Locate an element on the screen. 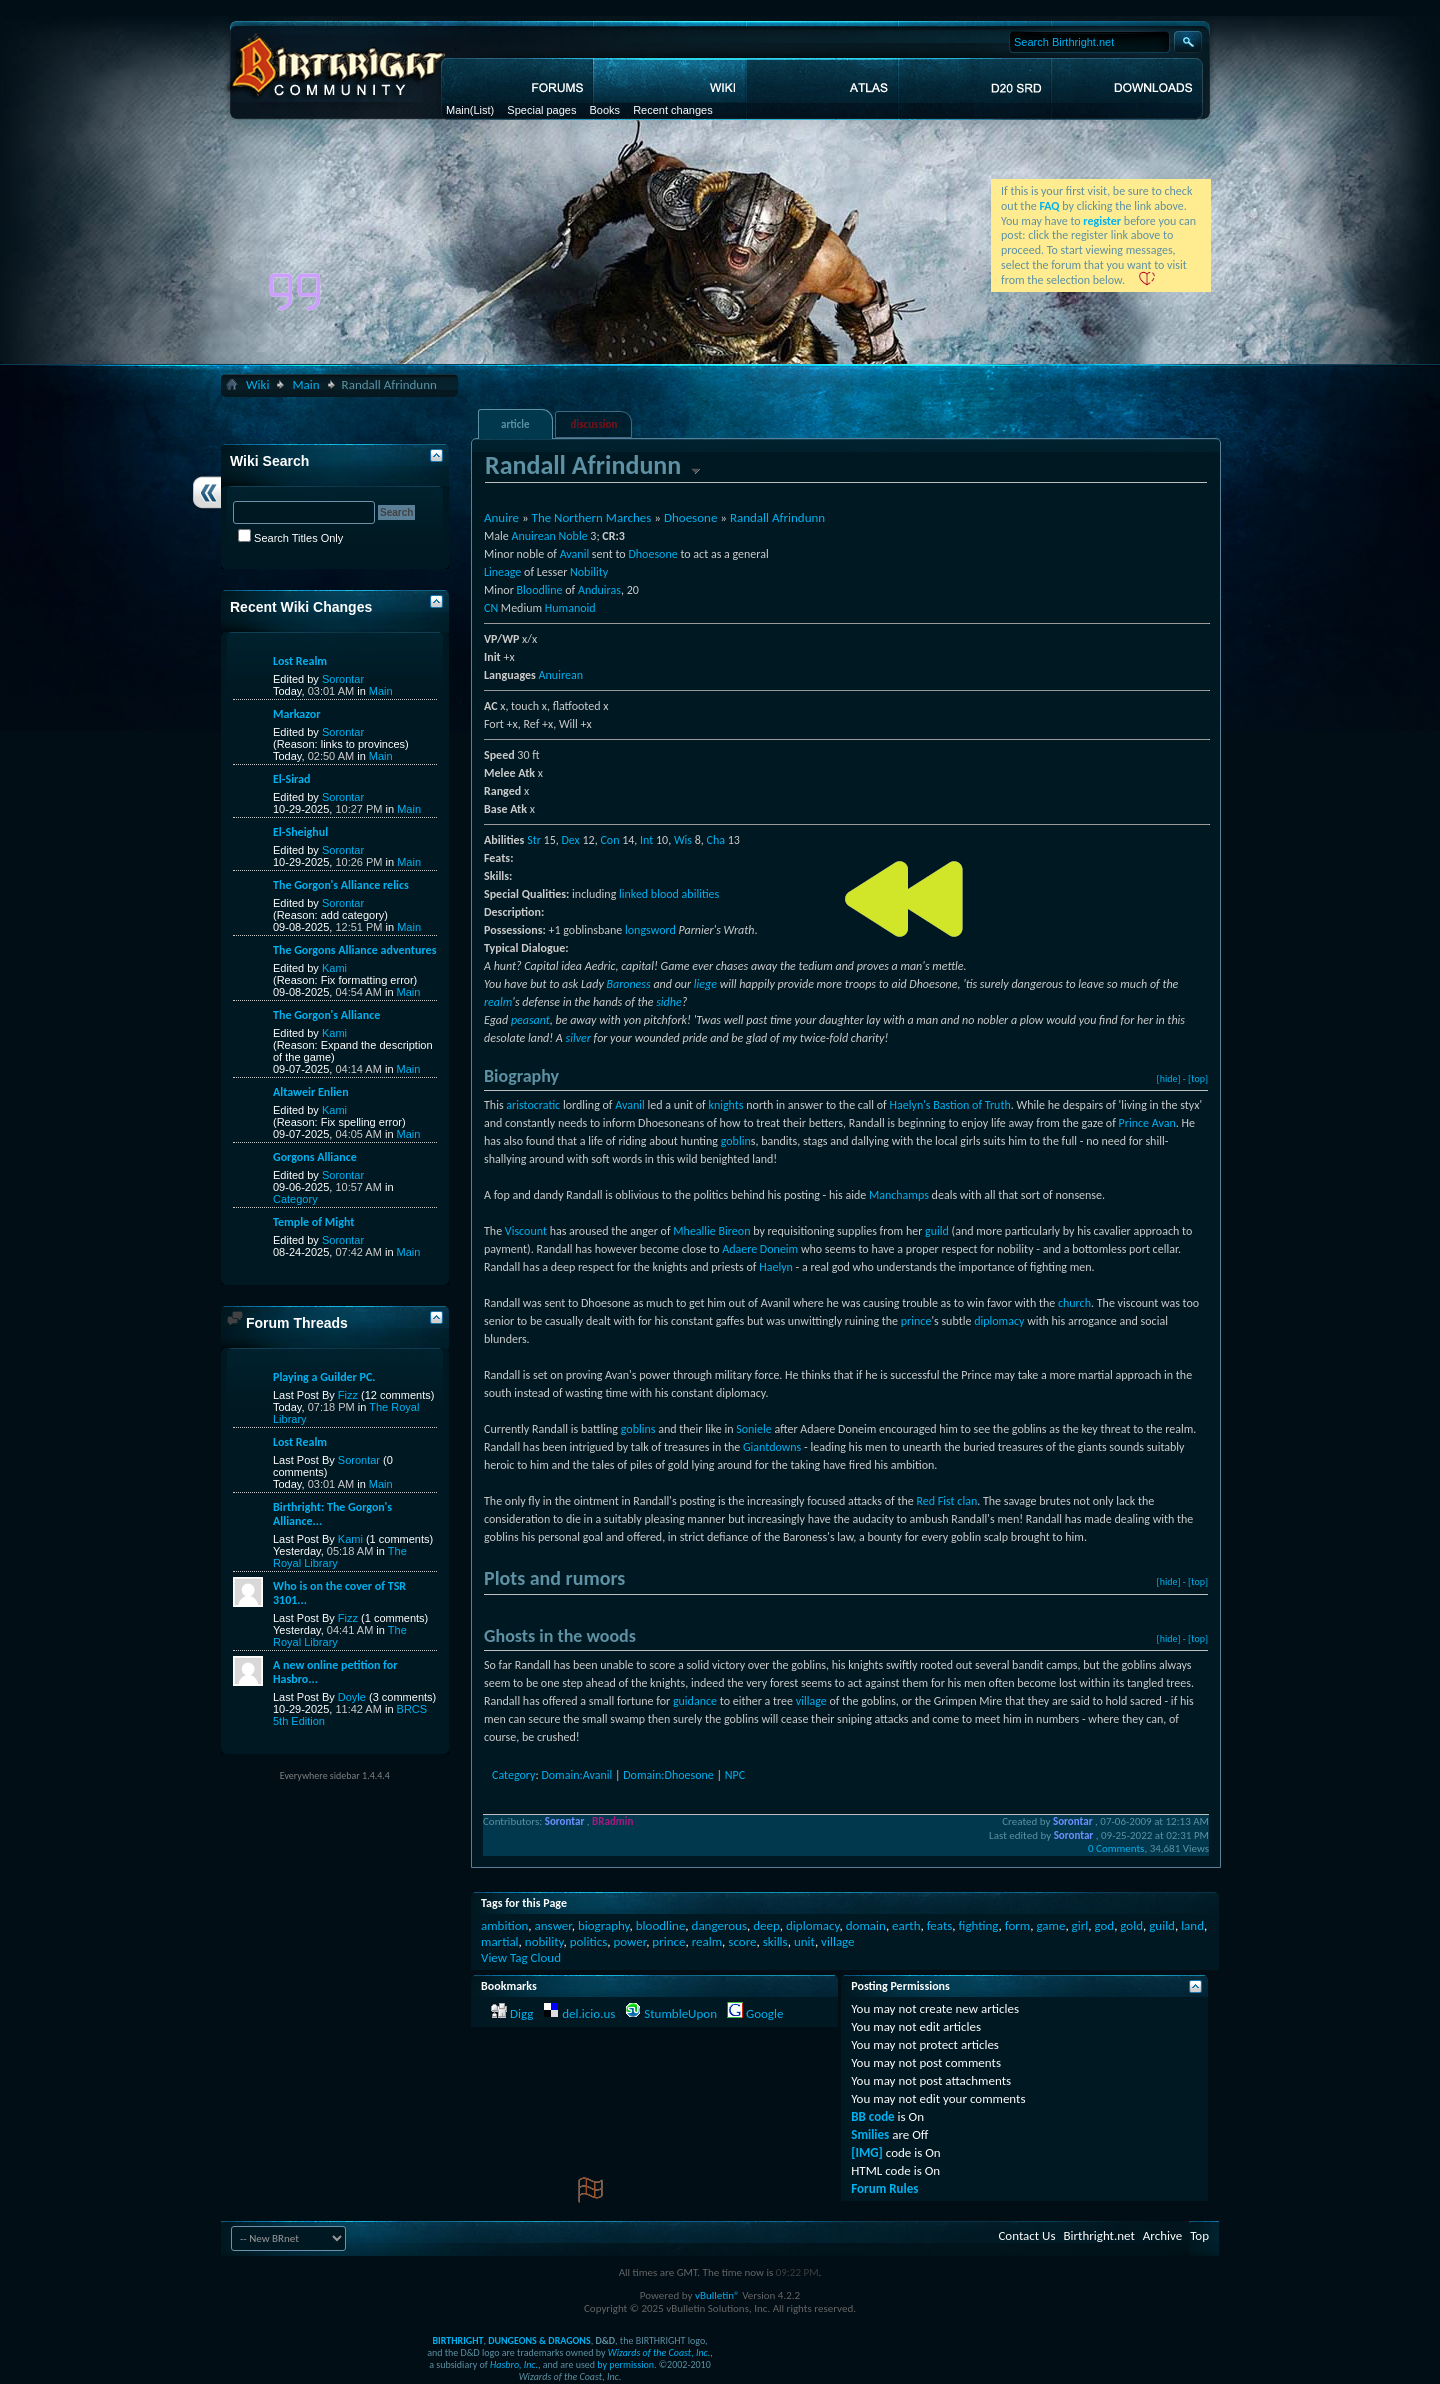 This screenshot has width=1440, height=2384. rewind media playback is located at coordinates (908, 899).